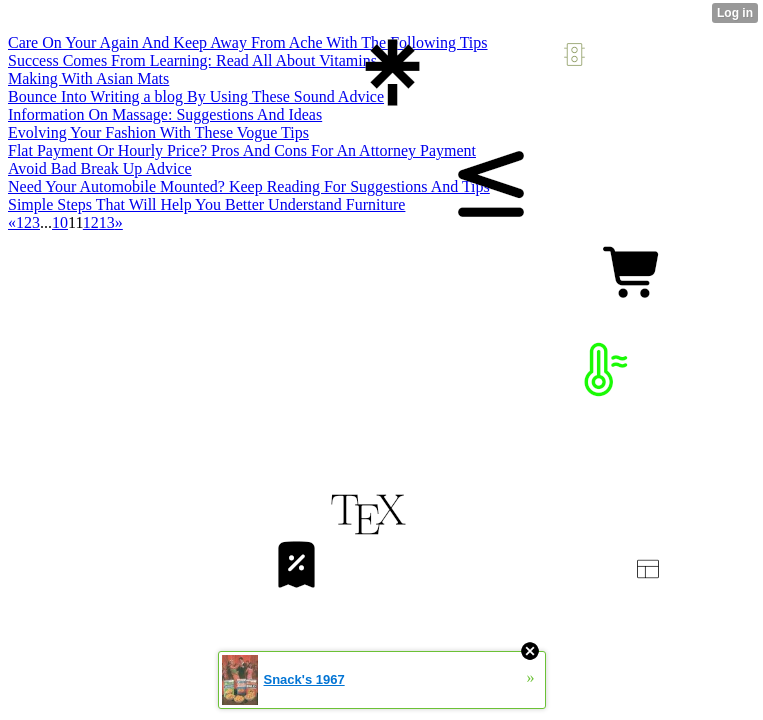 This screenshot has height=720, width=763. Describe the element at coordinates (368, 514) in the screenshot. I see `TeX typesetting system logo` at that location.